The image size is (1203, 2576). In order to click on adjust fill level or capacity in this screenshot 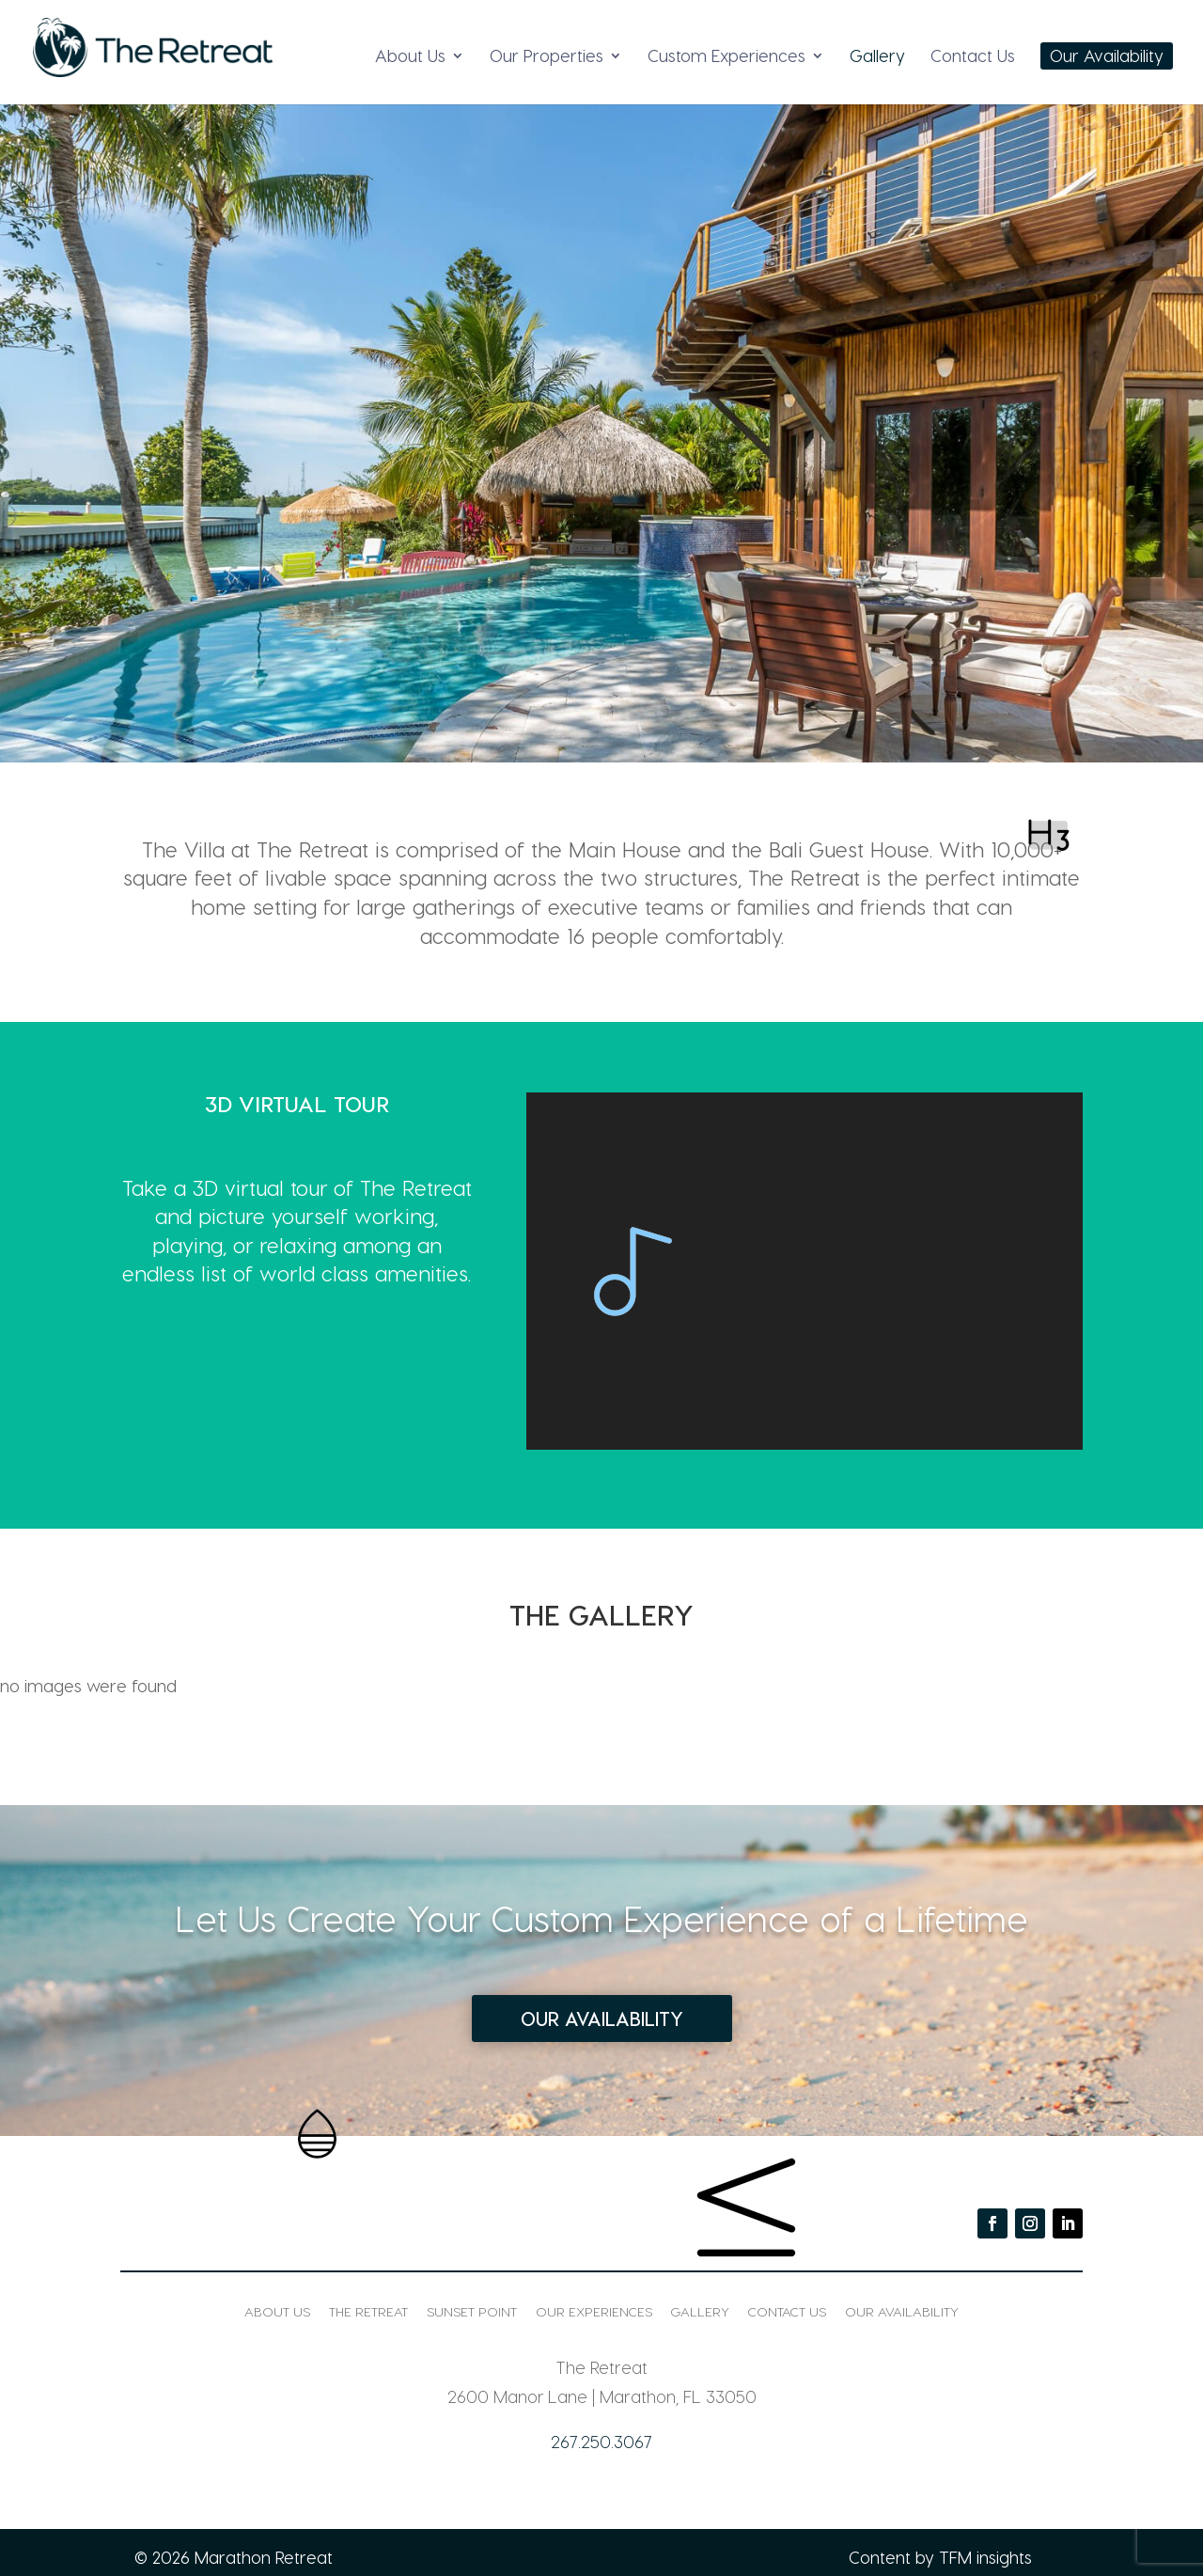, I will do `click(317, 2135)`.